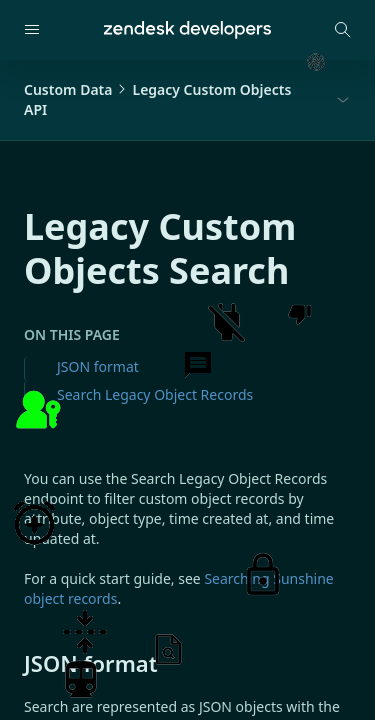 The height and width of the screenshot is (720, 375). I want to click on get subway or metro directions, so click(81, 680).